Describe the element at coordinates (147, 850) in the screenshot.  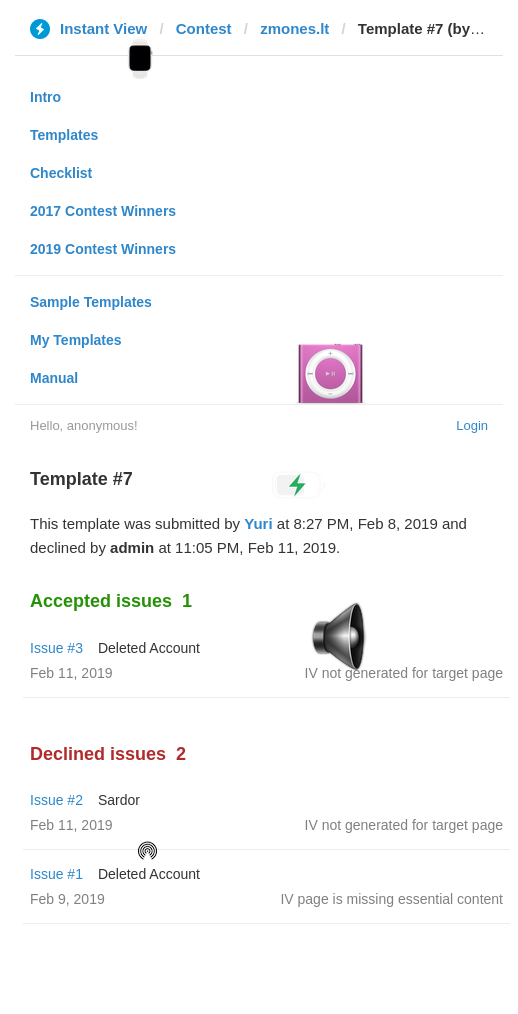
I see `access AirDrop file sharing` at that location.